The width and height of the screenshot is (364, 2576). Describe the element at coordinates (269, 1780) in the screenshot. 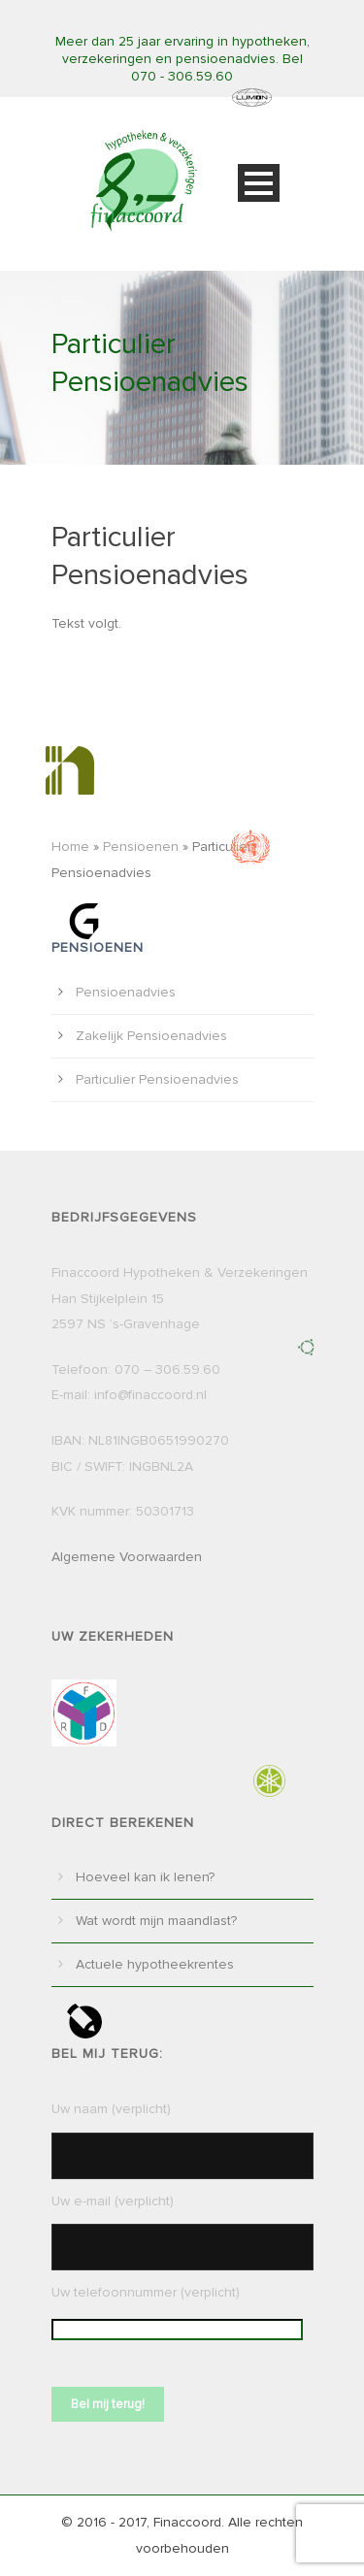

I see `yamaha motor corporation logo` at that location.